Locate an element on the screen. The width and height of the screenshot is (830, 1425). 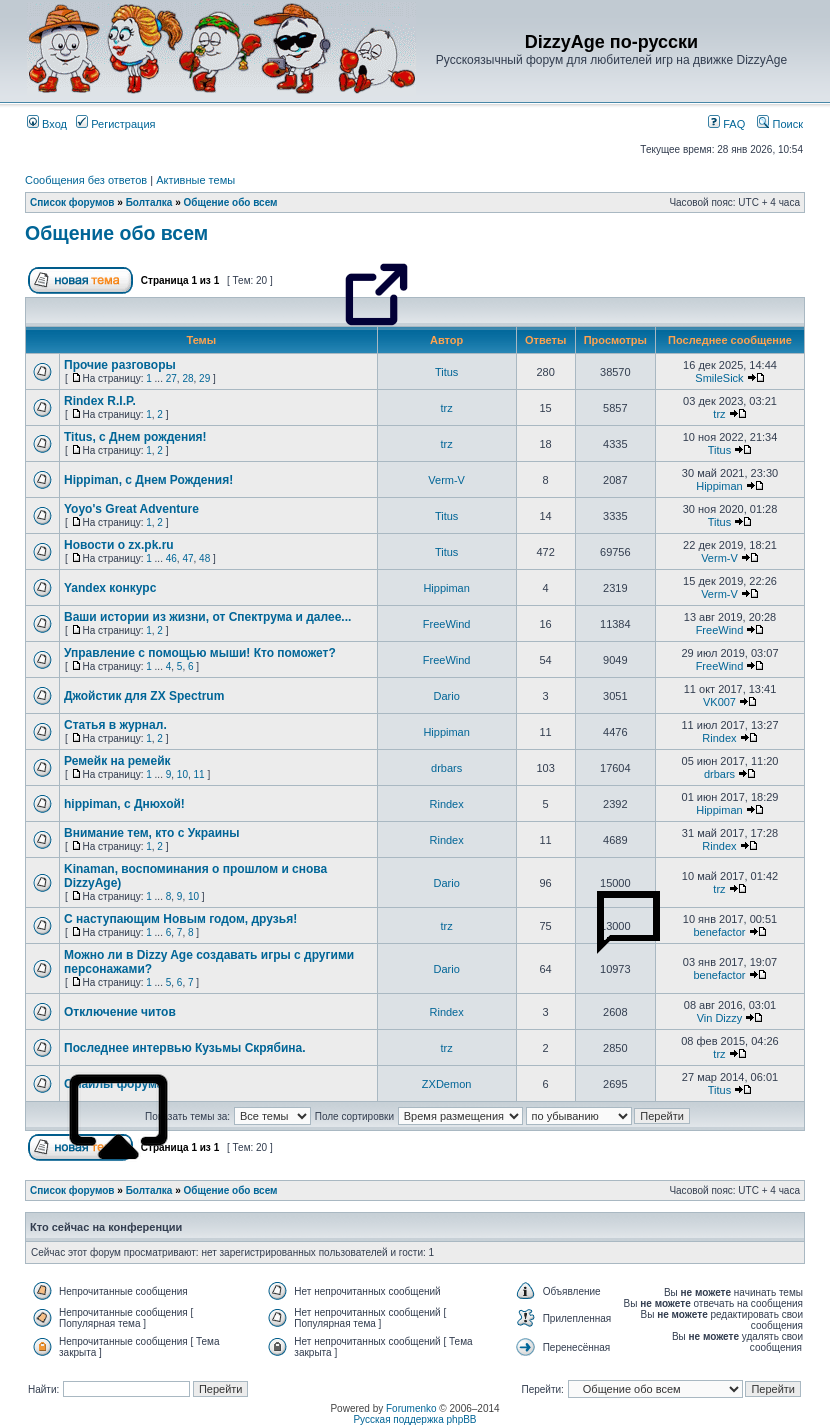
open chat or messaging is located at coordinates (628, 922).